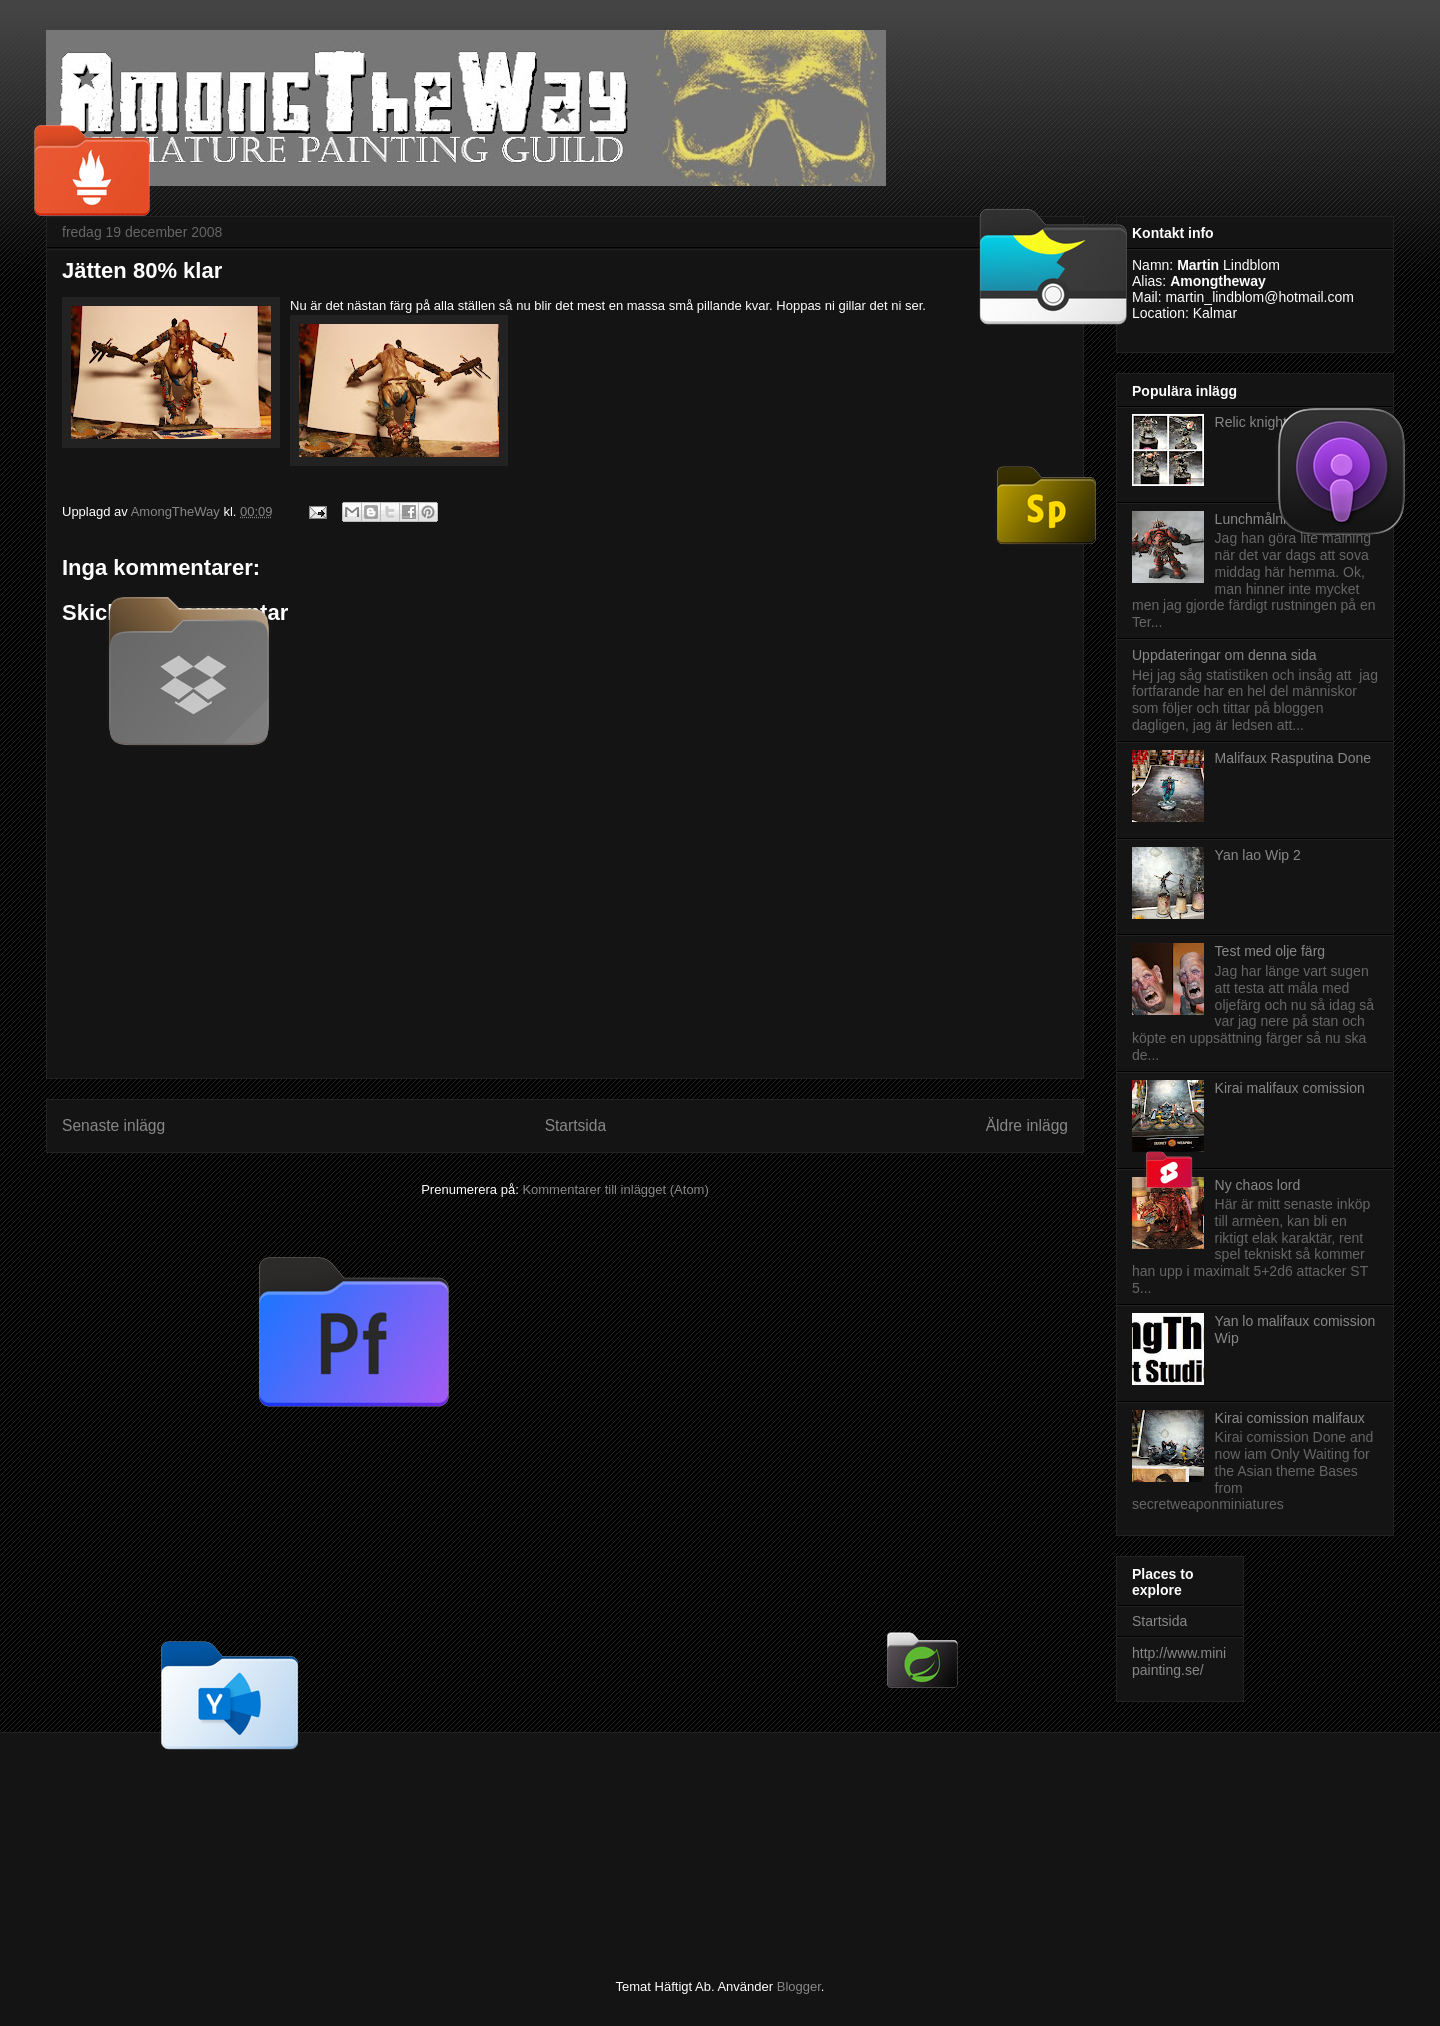 This screenshot has width=1440, height=2026. Describe the element at coordinates (1341, 471) in the screenshot. I see `open the podcasts app` at that location.